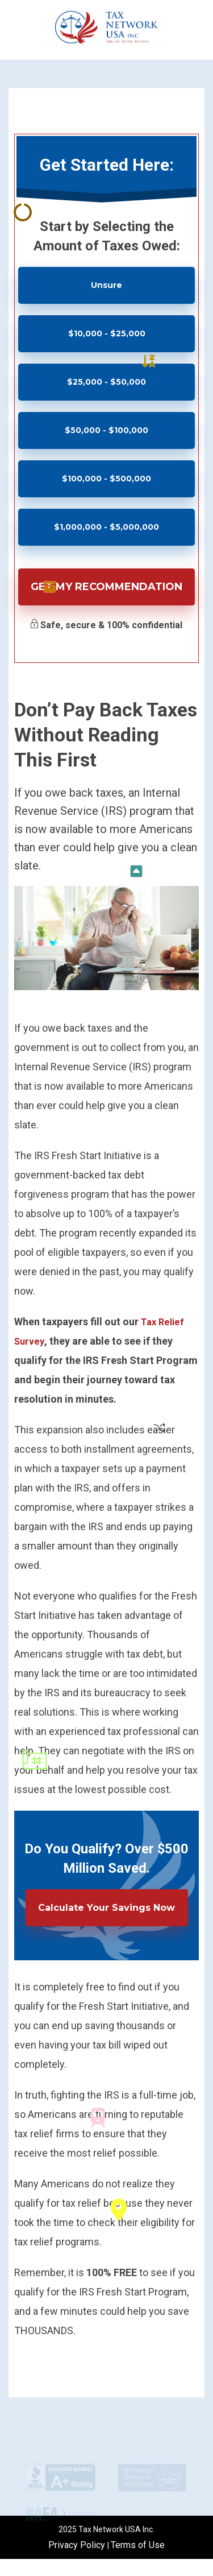 The width and height of the screenshot is (213, 2576). Describe the element at coordinates (119, 2210) in the screenshot. I see `view current location on map` at that location.